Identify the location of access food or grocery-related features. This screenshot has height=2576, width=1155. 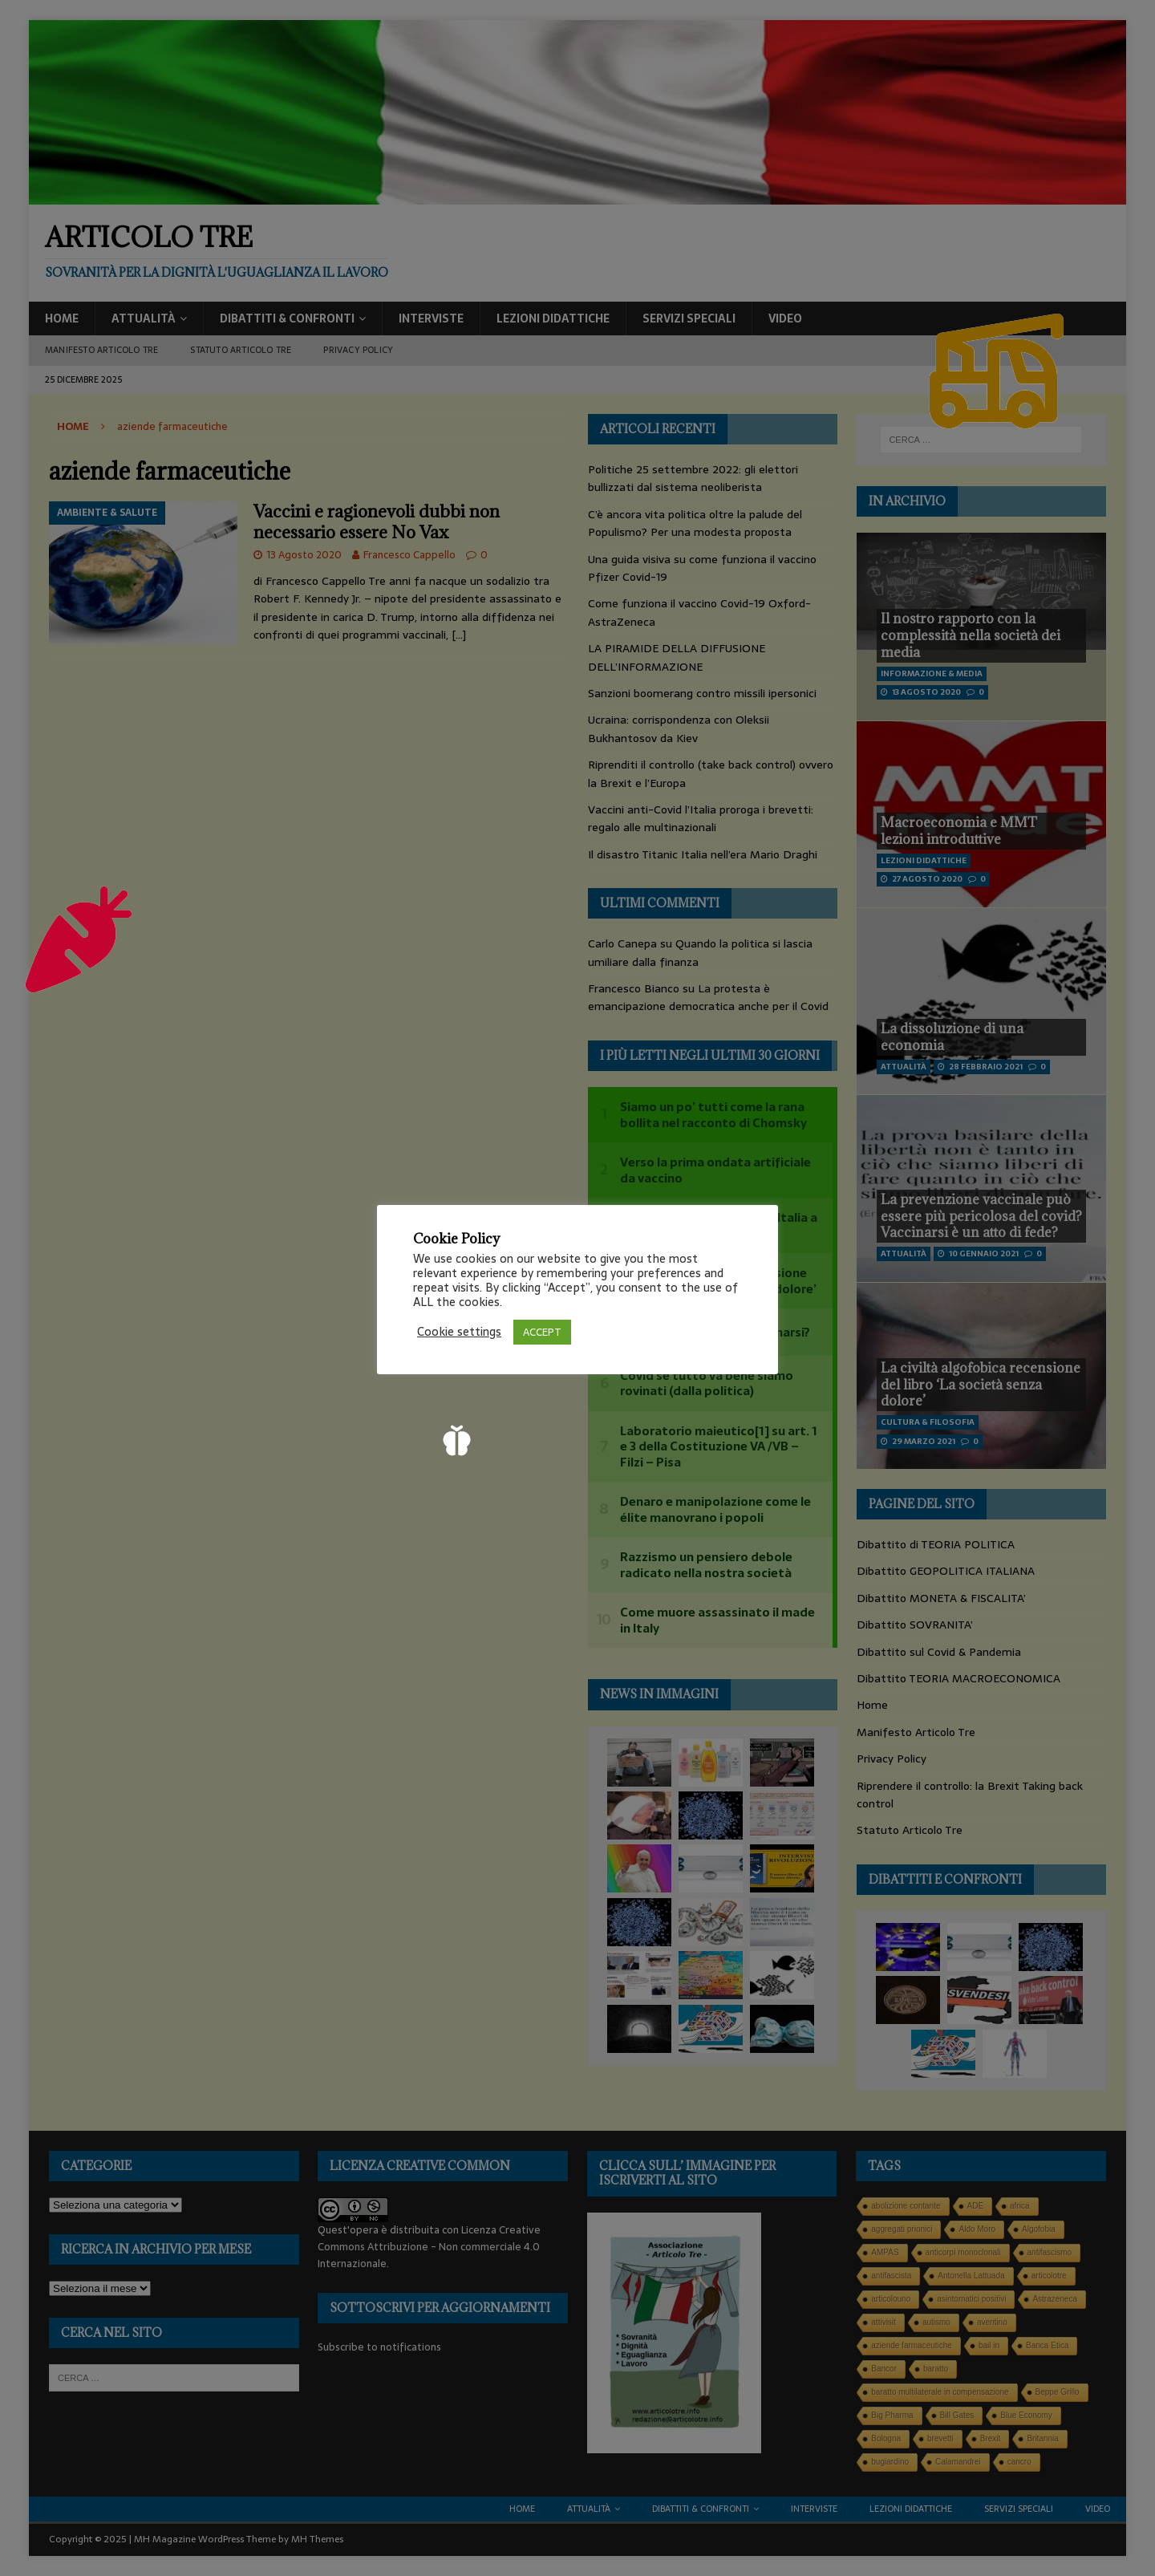
(76, 941).